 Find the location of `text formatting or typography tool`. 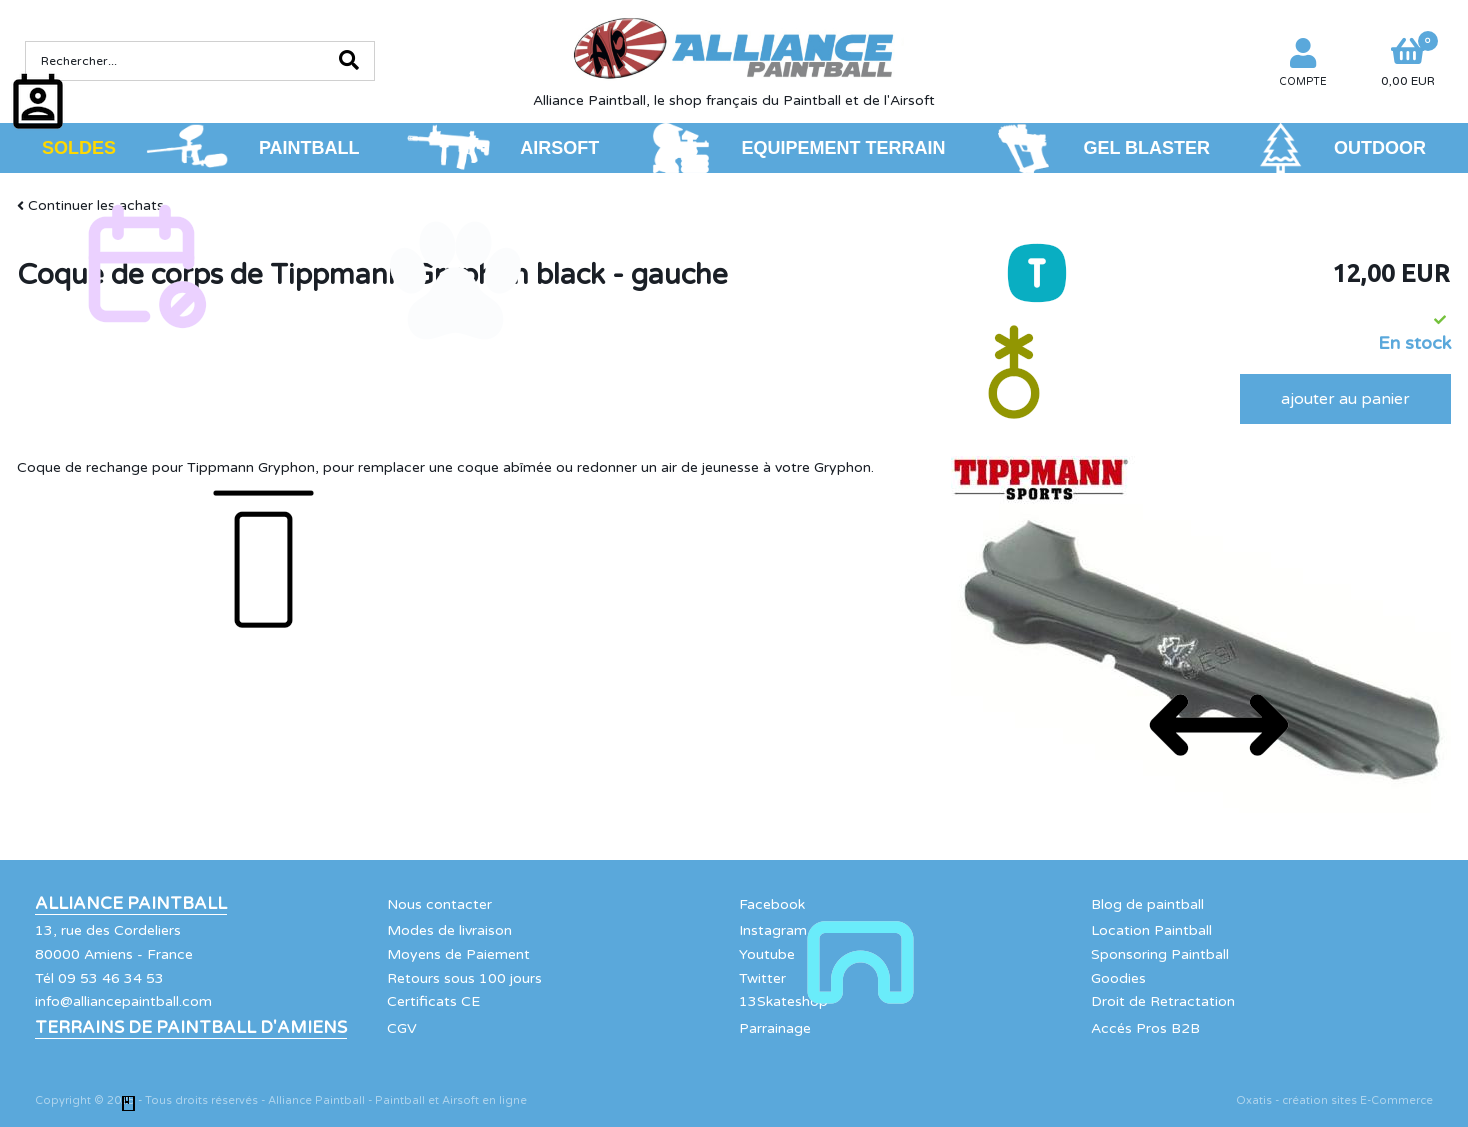

text formatting or typography tool is located at coordinates (1037, 273).